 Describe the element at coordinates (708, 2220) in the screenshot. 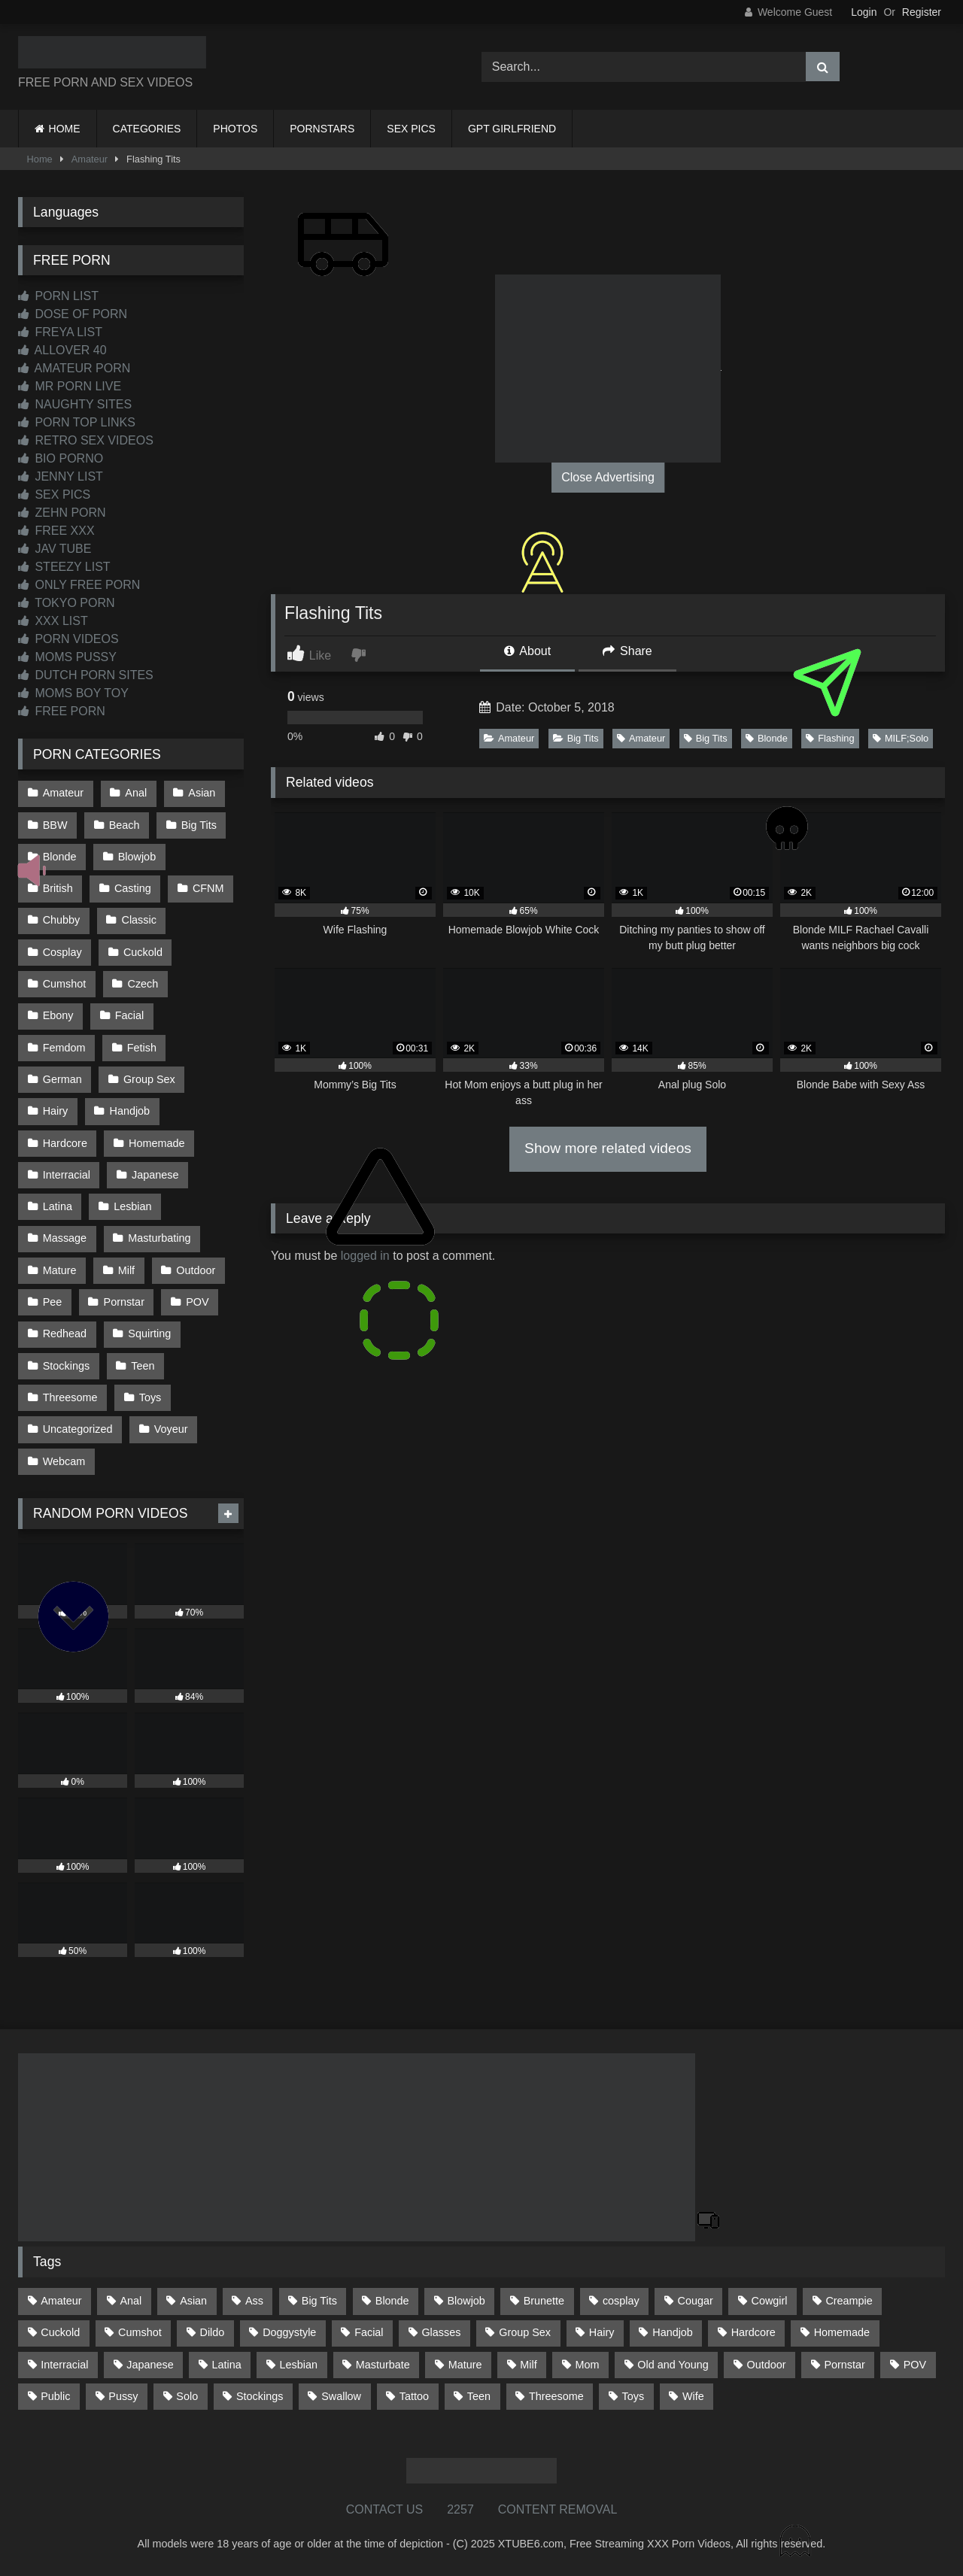

I see `manage connected devices` at that location.